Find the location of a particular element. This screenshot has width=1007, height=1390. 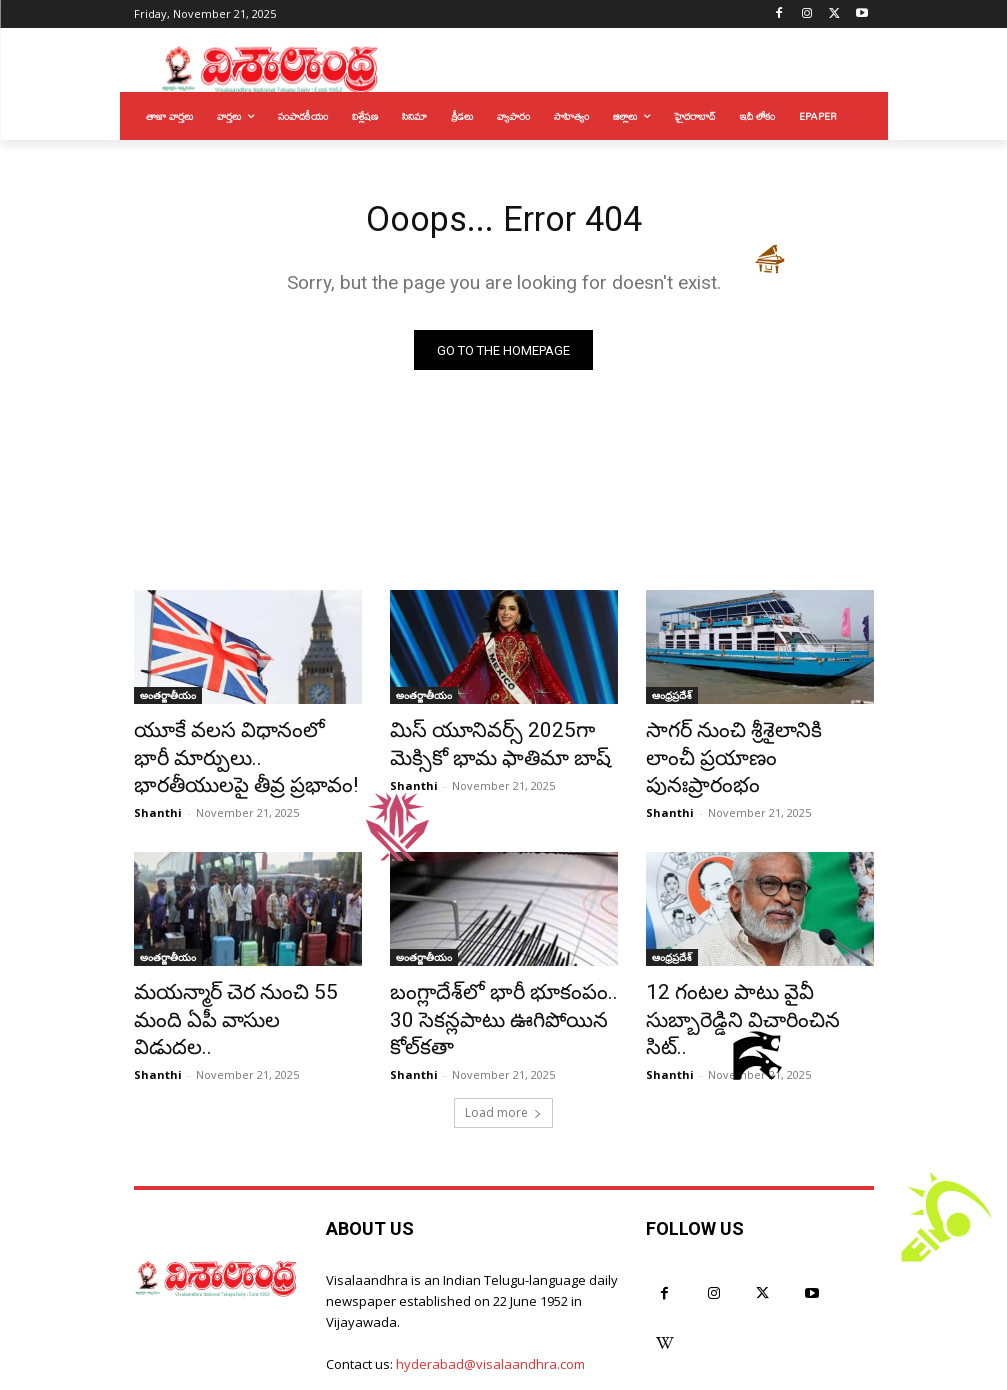

equip a magic staff or wand is located at coordinates (946, 1216).